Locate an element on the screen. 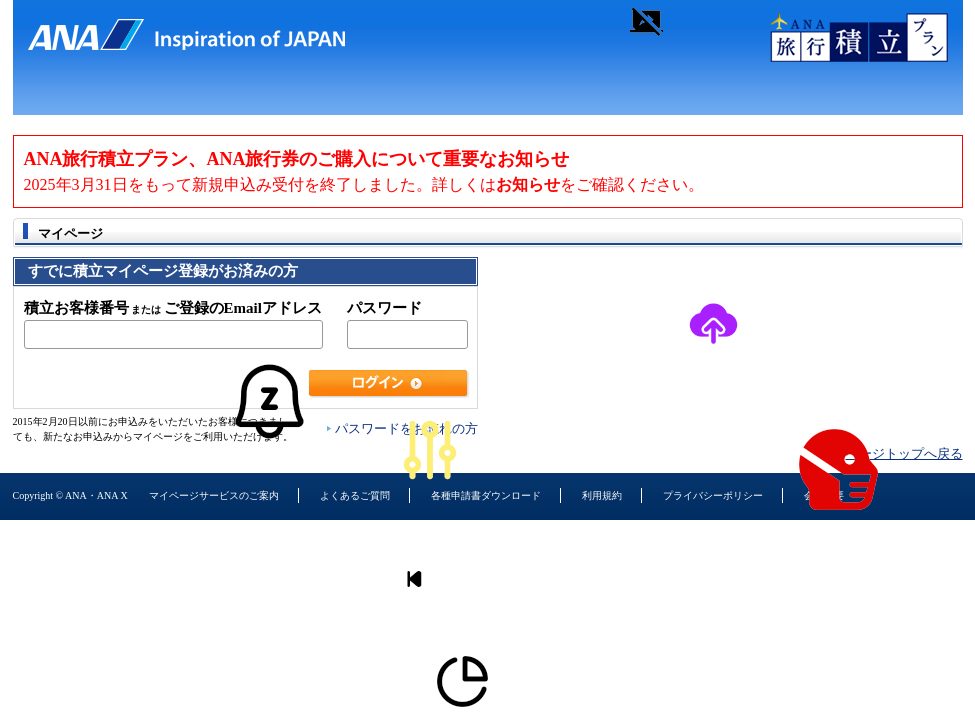 This screenshot has width=975, height=720. adjust settings or preferences is located at coordinates (430, 450).